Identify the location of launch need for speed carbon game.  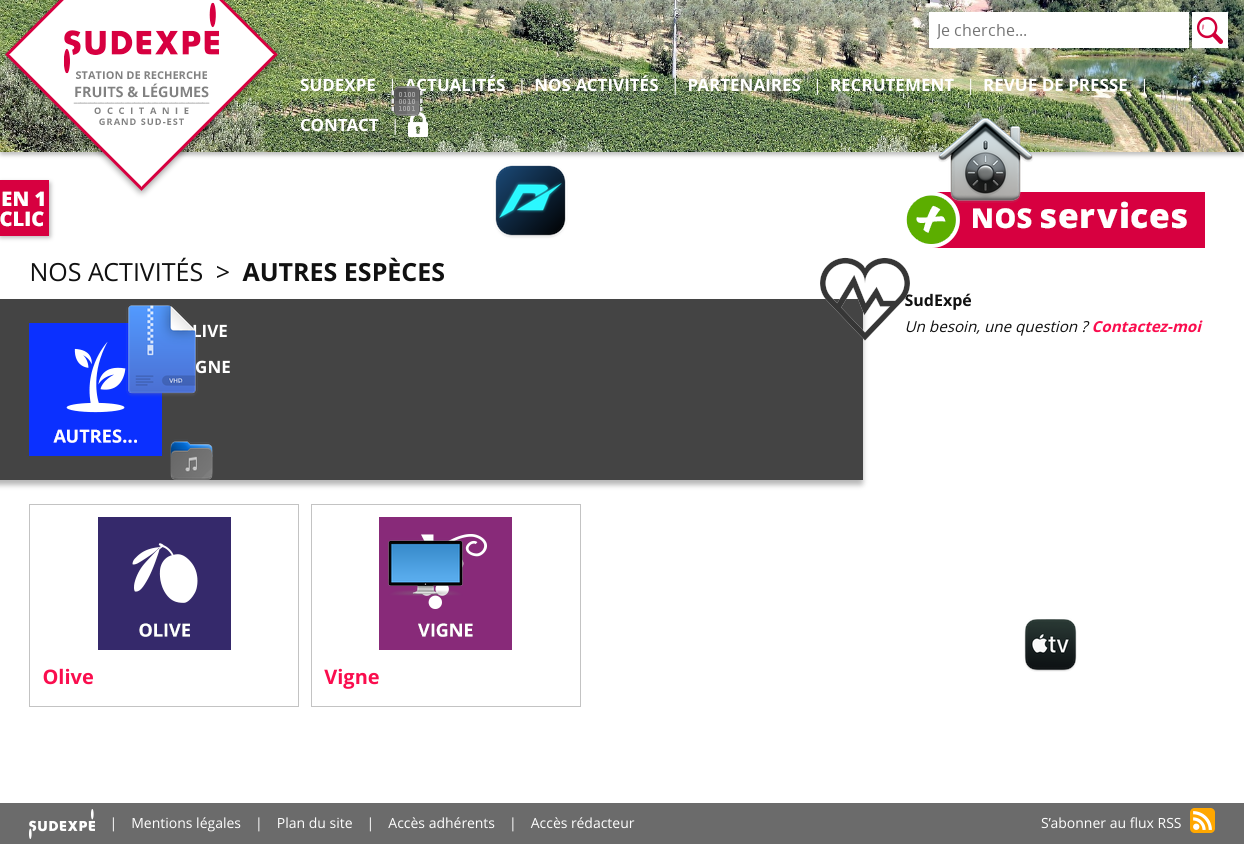
(530, 200).